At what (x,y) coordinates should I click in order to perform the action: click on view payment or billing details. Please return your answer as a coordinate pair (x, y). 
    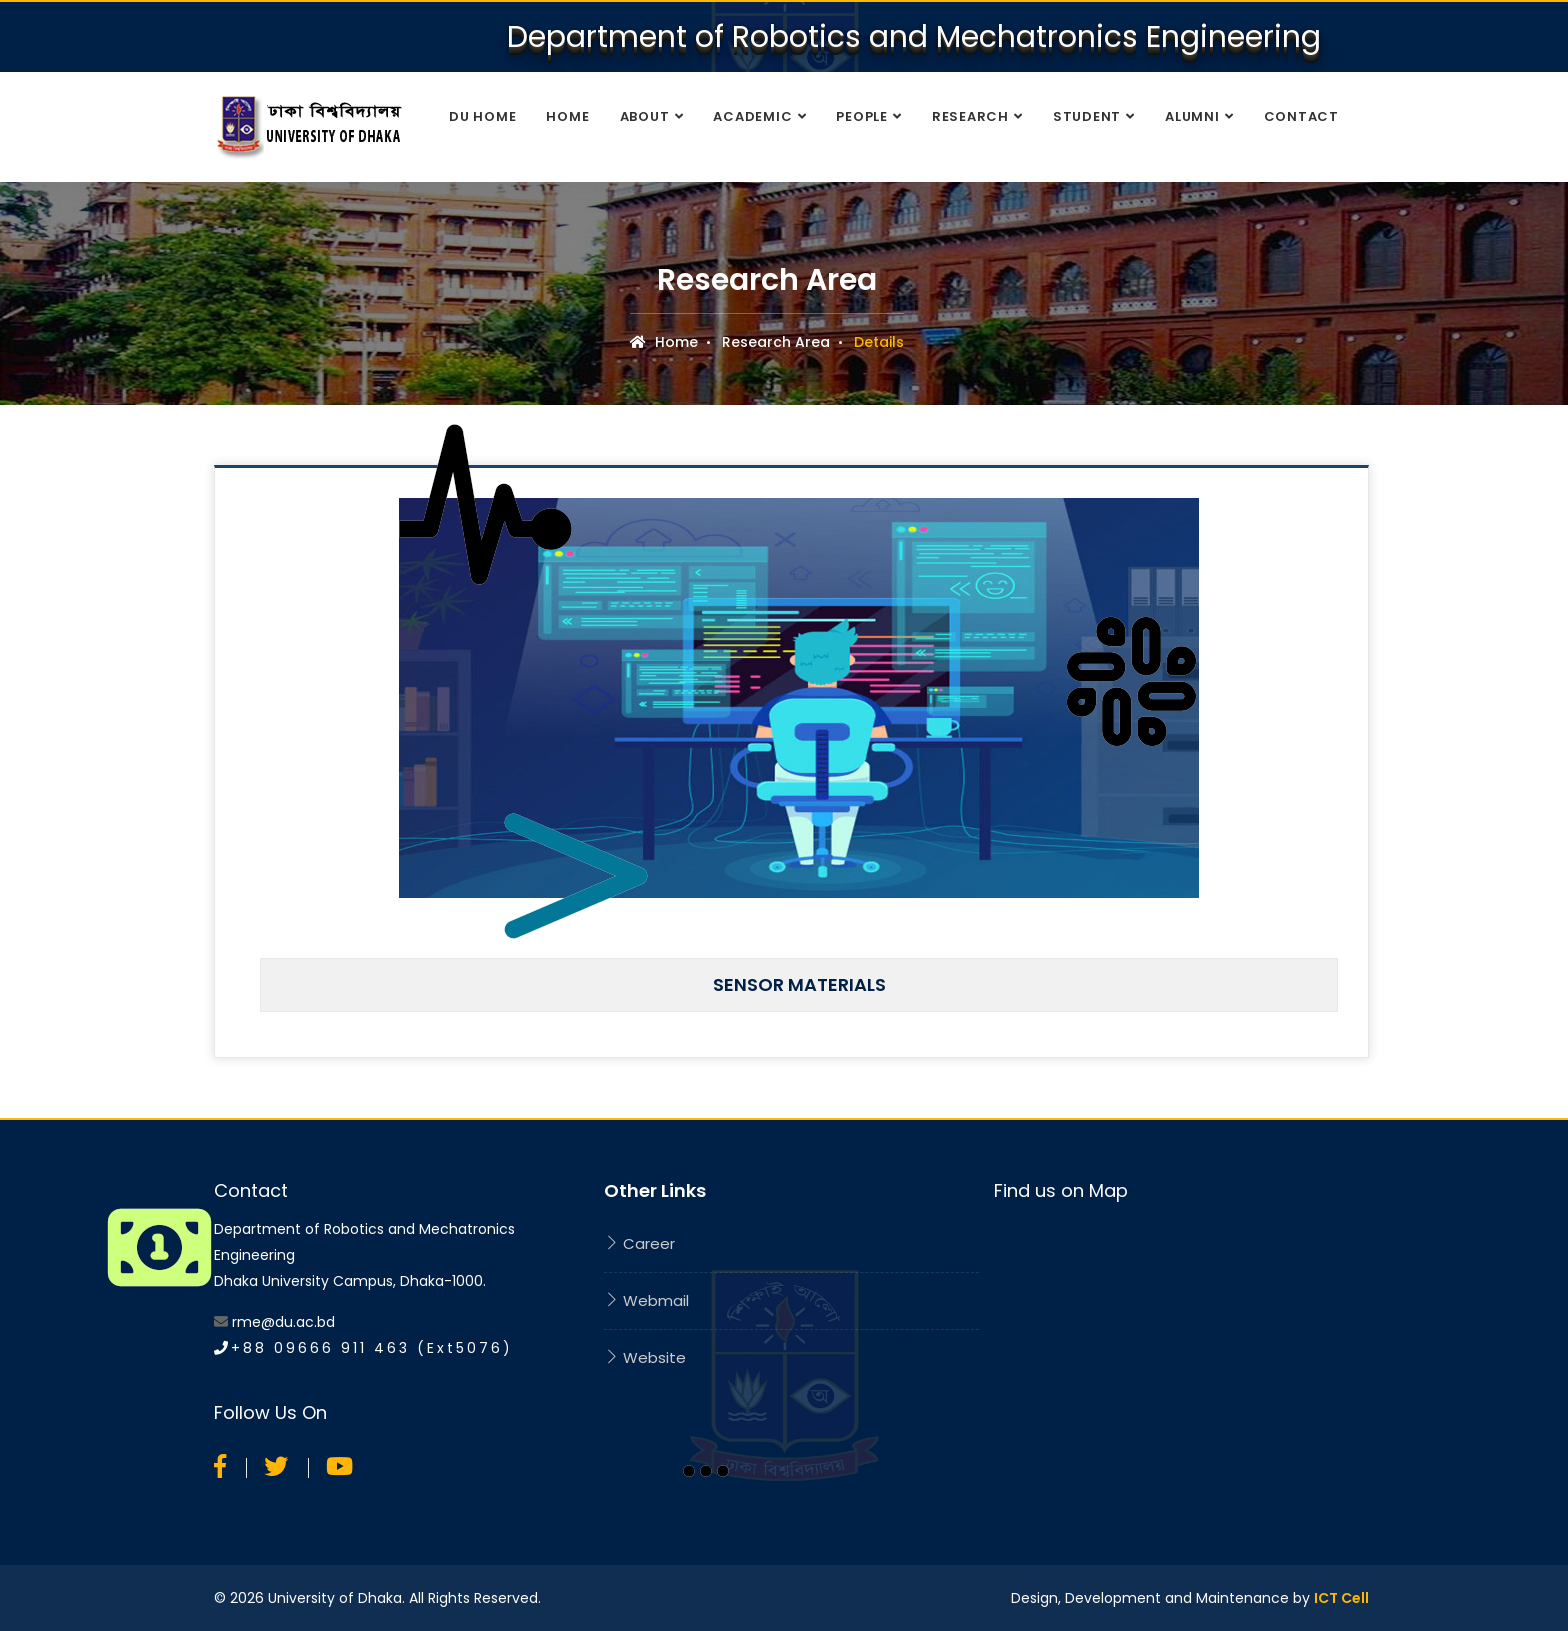
    Looking at the image, I should click on (159, 1247).